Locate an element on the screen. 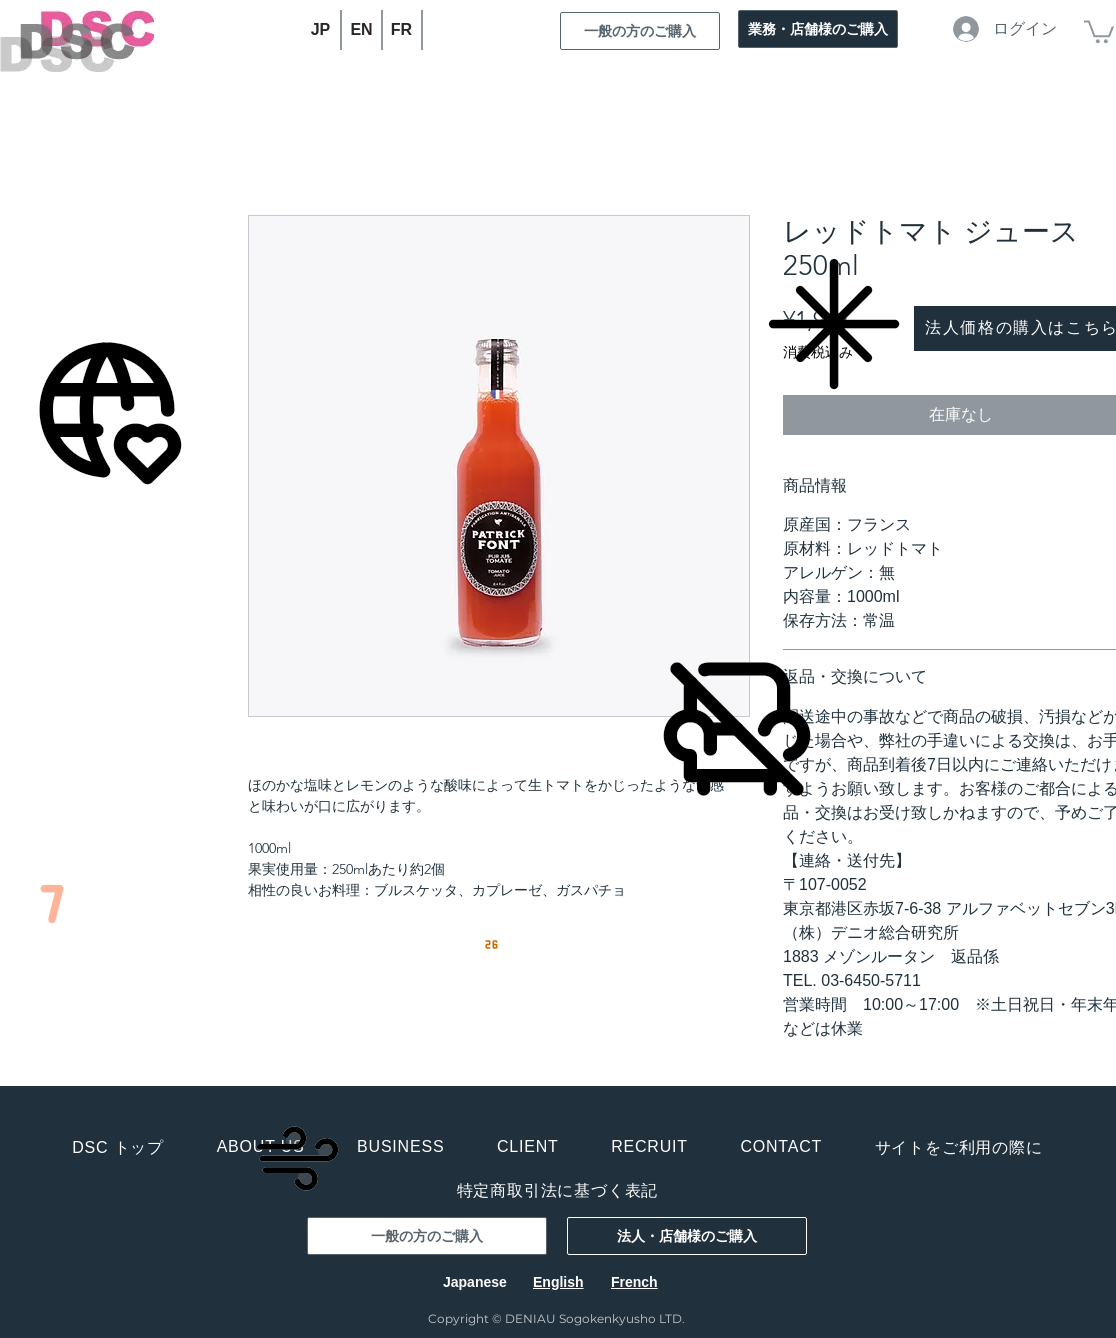 This screenshot has height=1338, width=1116. indicates item number 7 in a list or sequence is located at coordinates (52, 904).